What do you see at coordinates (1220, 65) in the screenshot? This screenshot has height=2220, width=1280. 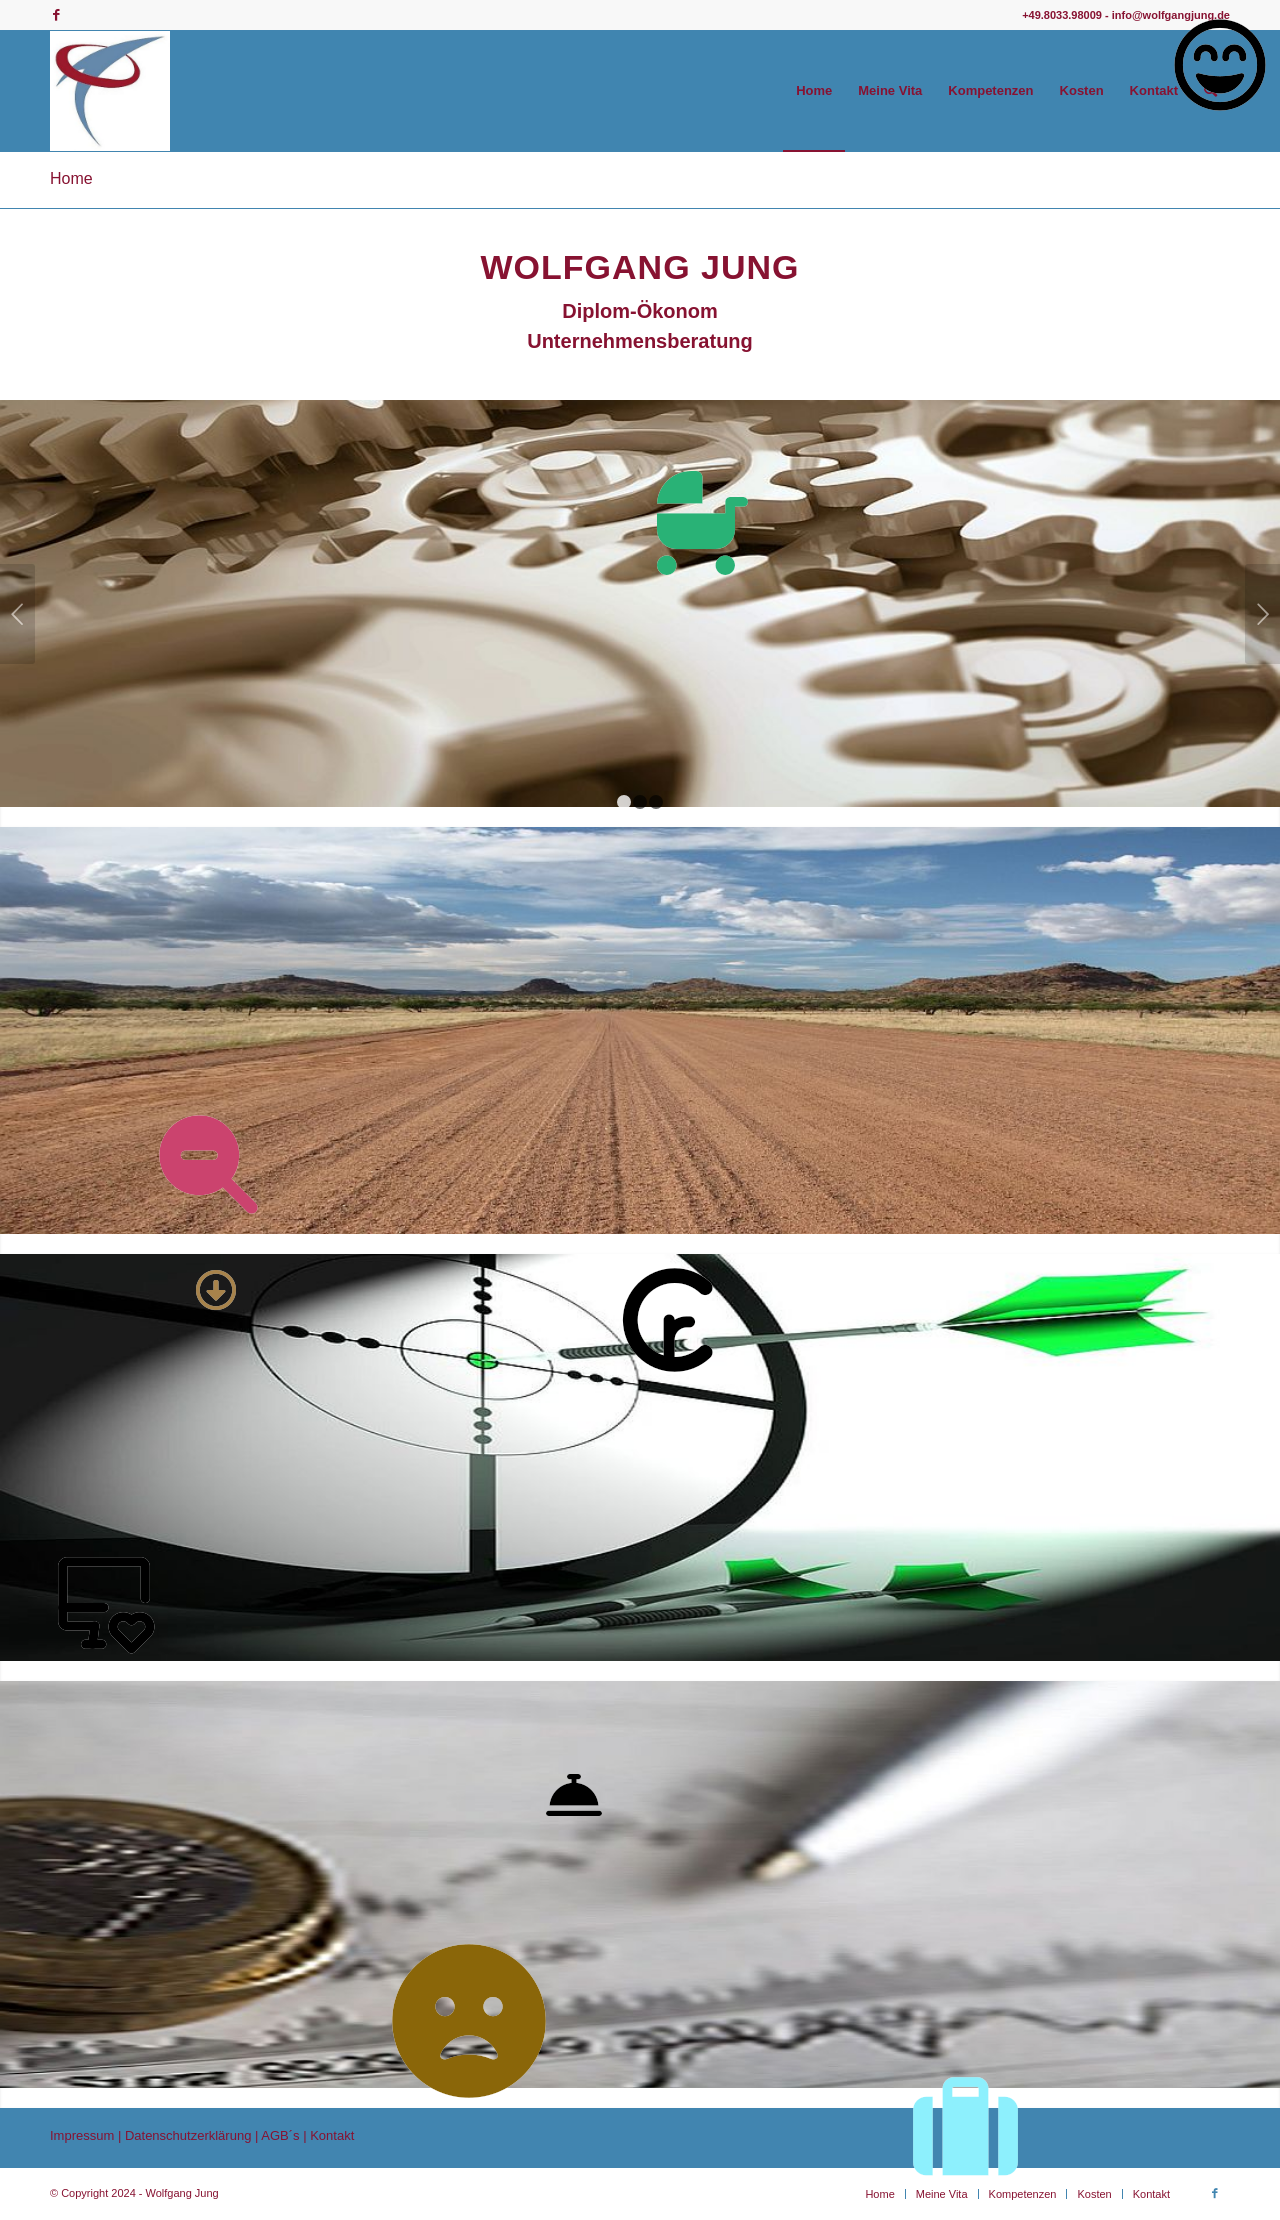 I see `react with a happy emoji` at bounding box center [1220, 65].